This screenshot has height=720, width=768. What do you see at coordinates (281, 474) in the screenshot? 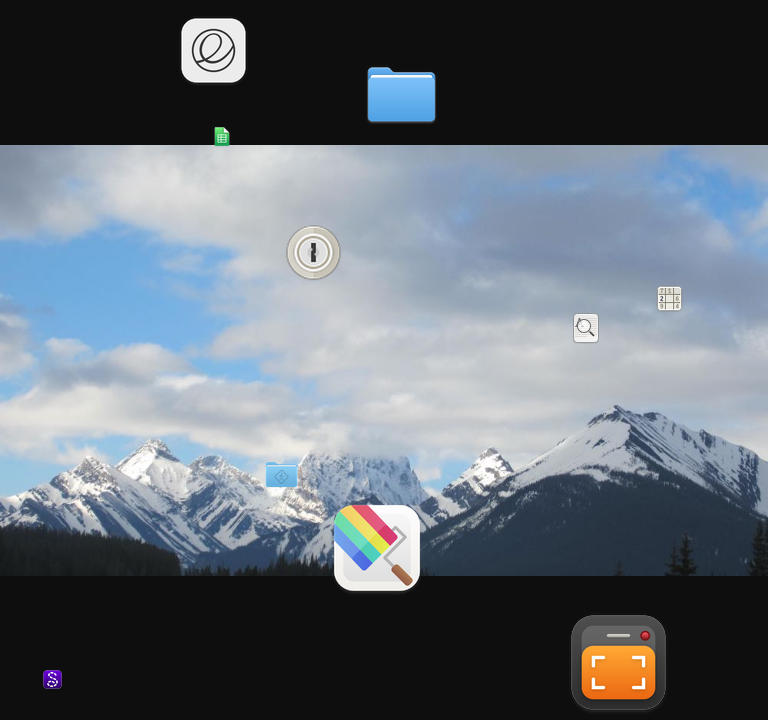
I see `access your public folder` at bounding box center [281, 474].